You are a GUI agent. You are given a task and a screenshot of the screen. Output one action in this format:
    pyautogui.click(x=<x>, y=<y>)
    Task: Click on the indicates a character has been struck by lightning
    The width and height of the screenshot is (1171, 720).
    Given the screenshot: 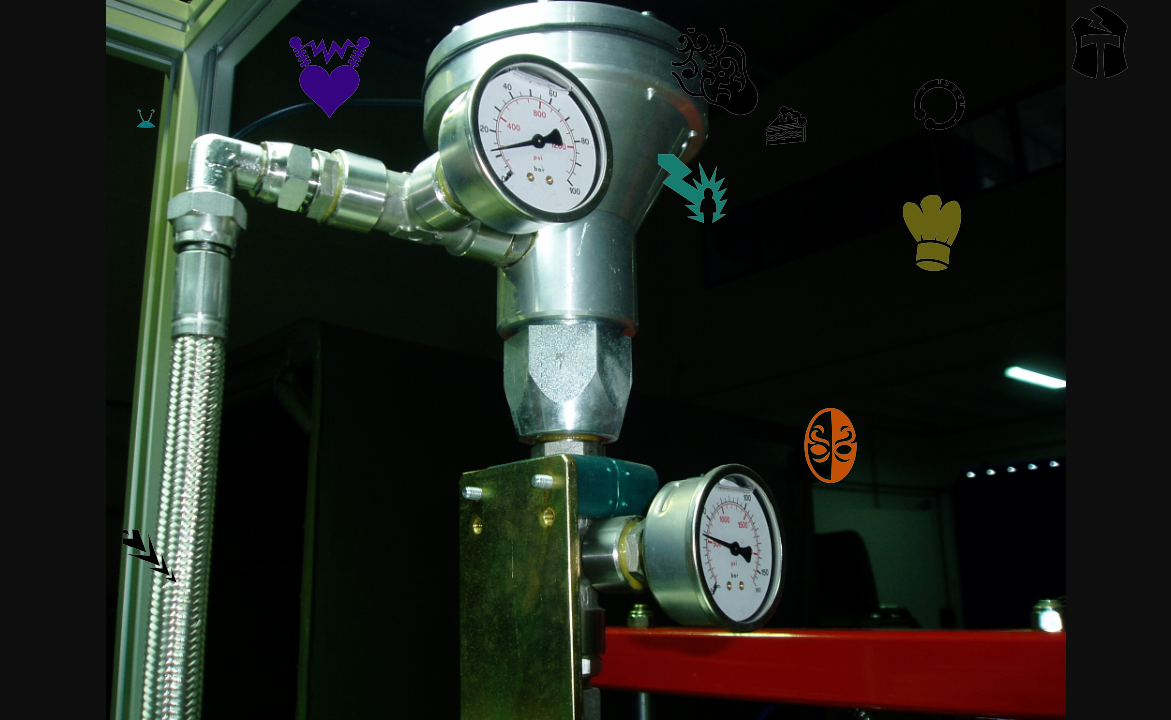 What is the action you would take?
    pyautogui.click(x=692, y=188)
    